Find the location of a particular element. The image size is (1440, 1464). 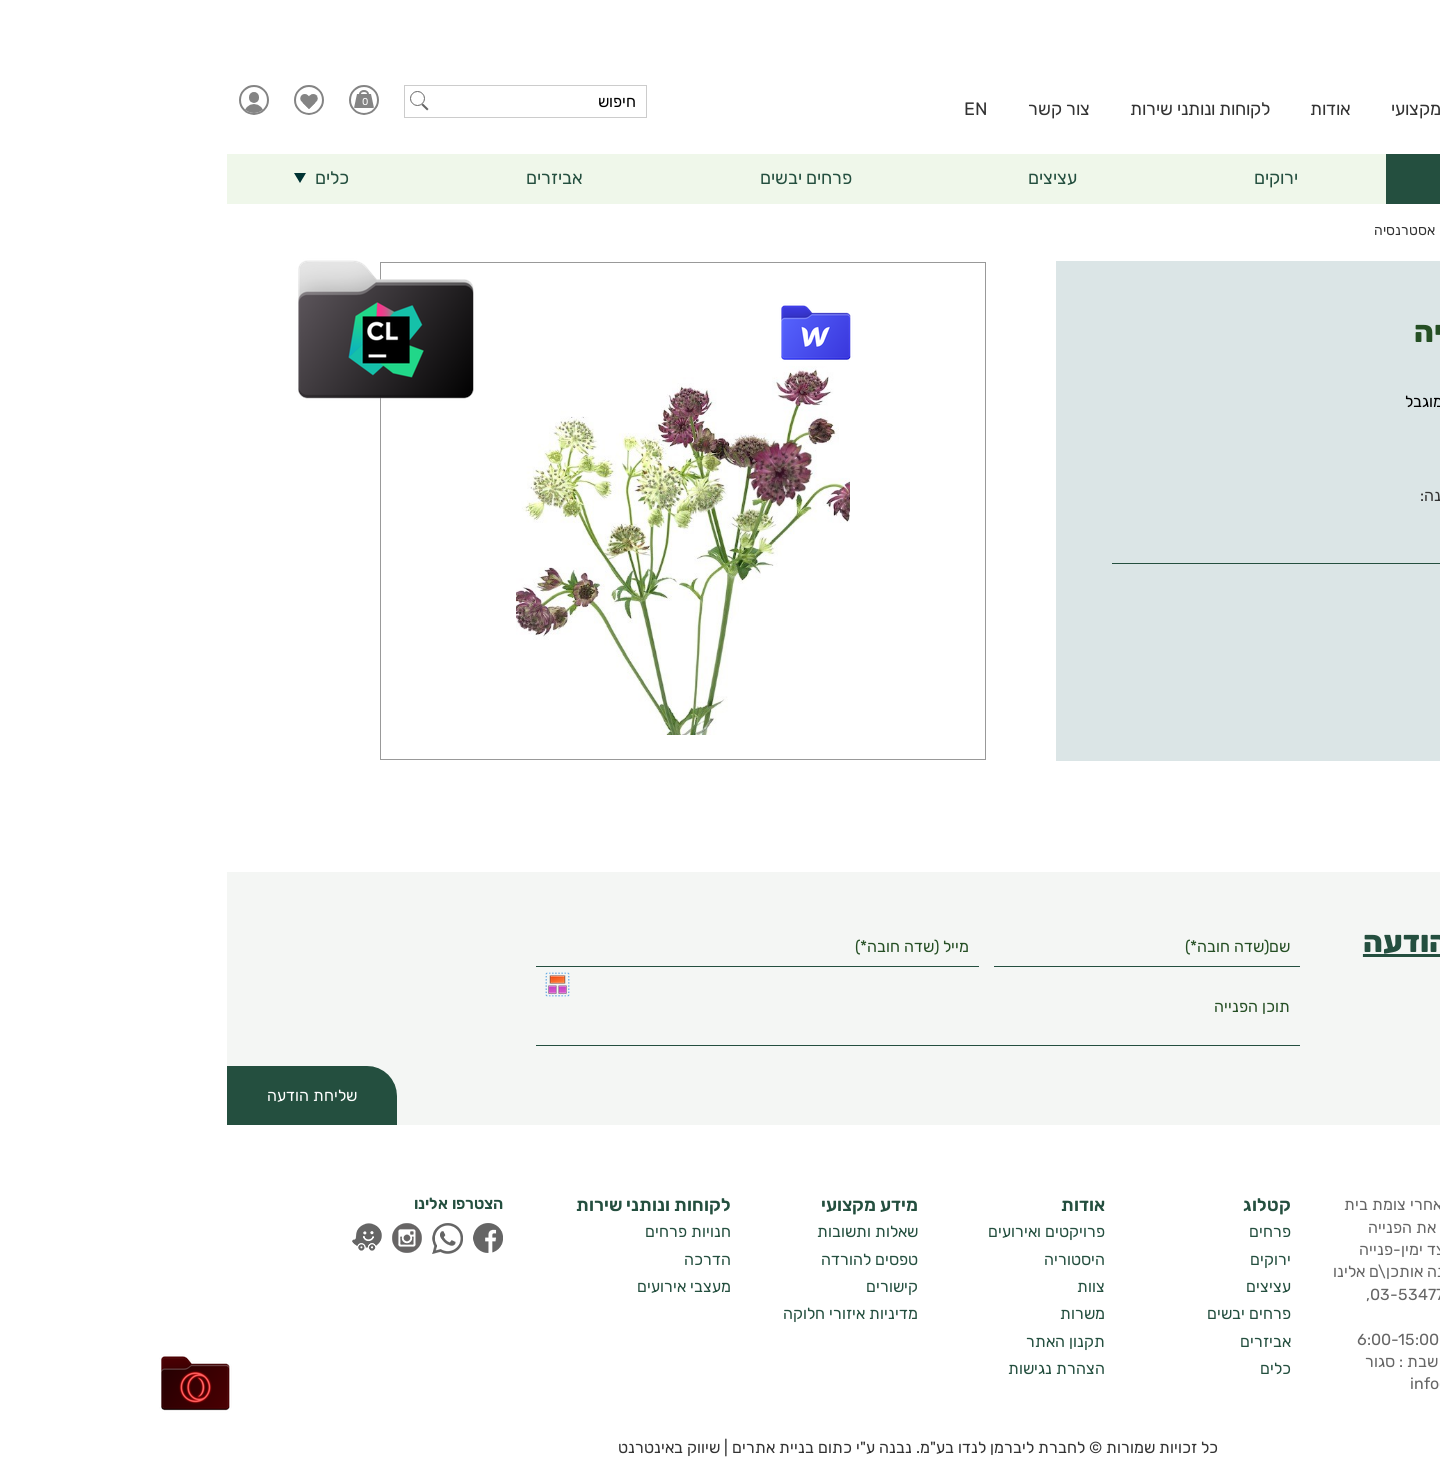

open Opera GX browser files folder is located at coordinates (195, 1385).